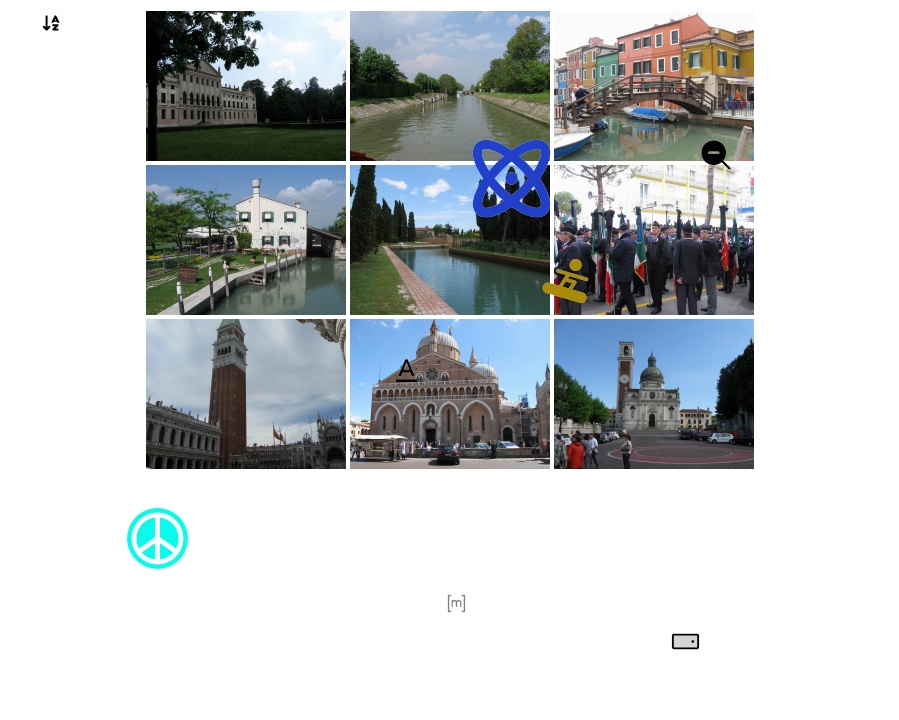 The width and height of the screenshot is (899, 720). I want to click on format or style text, so click(406, 371).